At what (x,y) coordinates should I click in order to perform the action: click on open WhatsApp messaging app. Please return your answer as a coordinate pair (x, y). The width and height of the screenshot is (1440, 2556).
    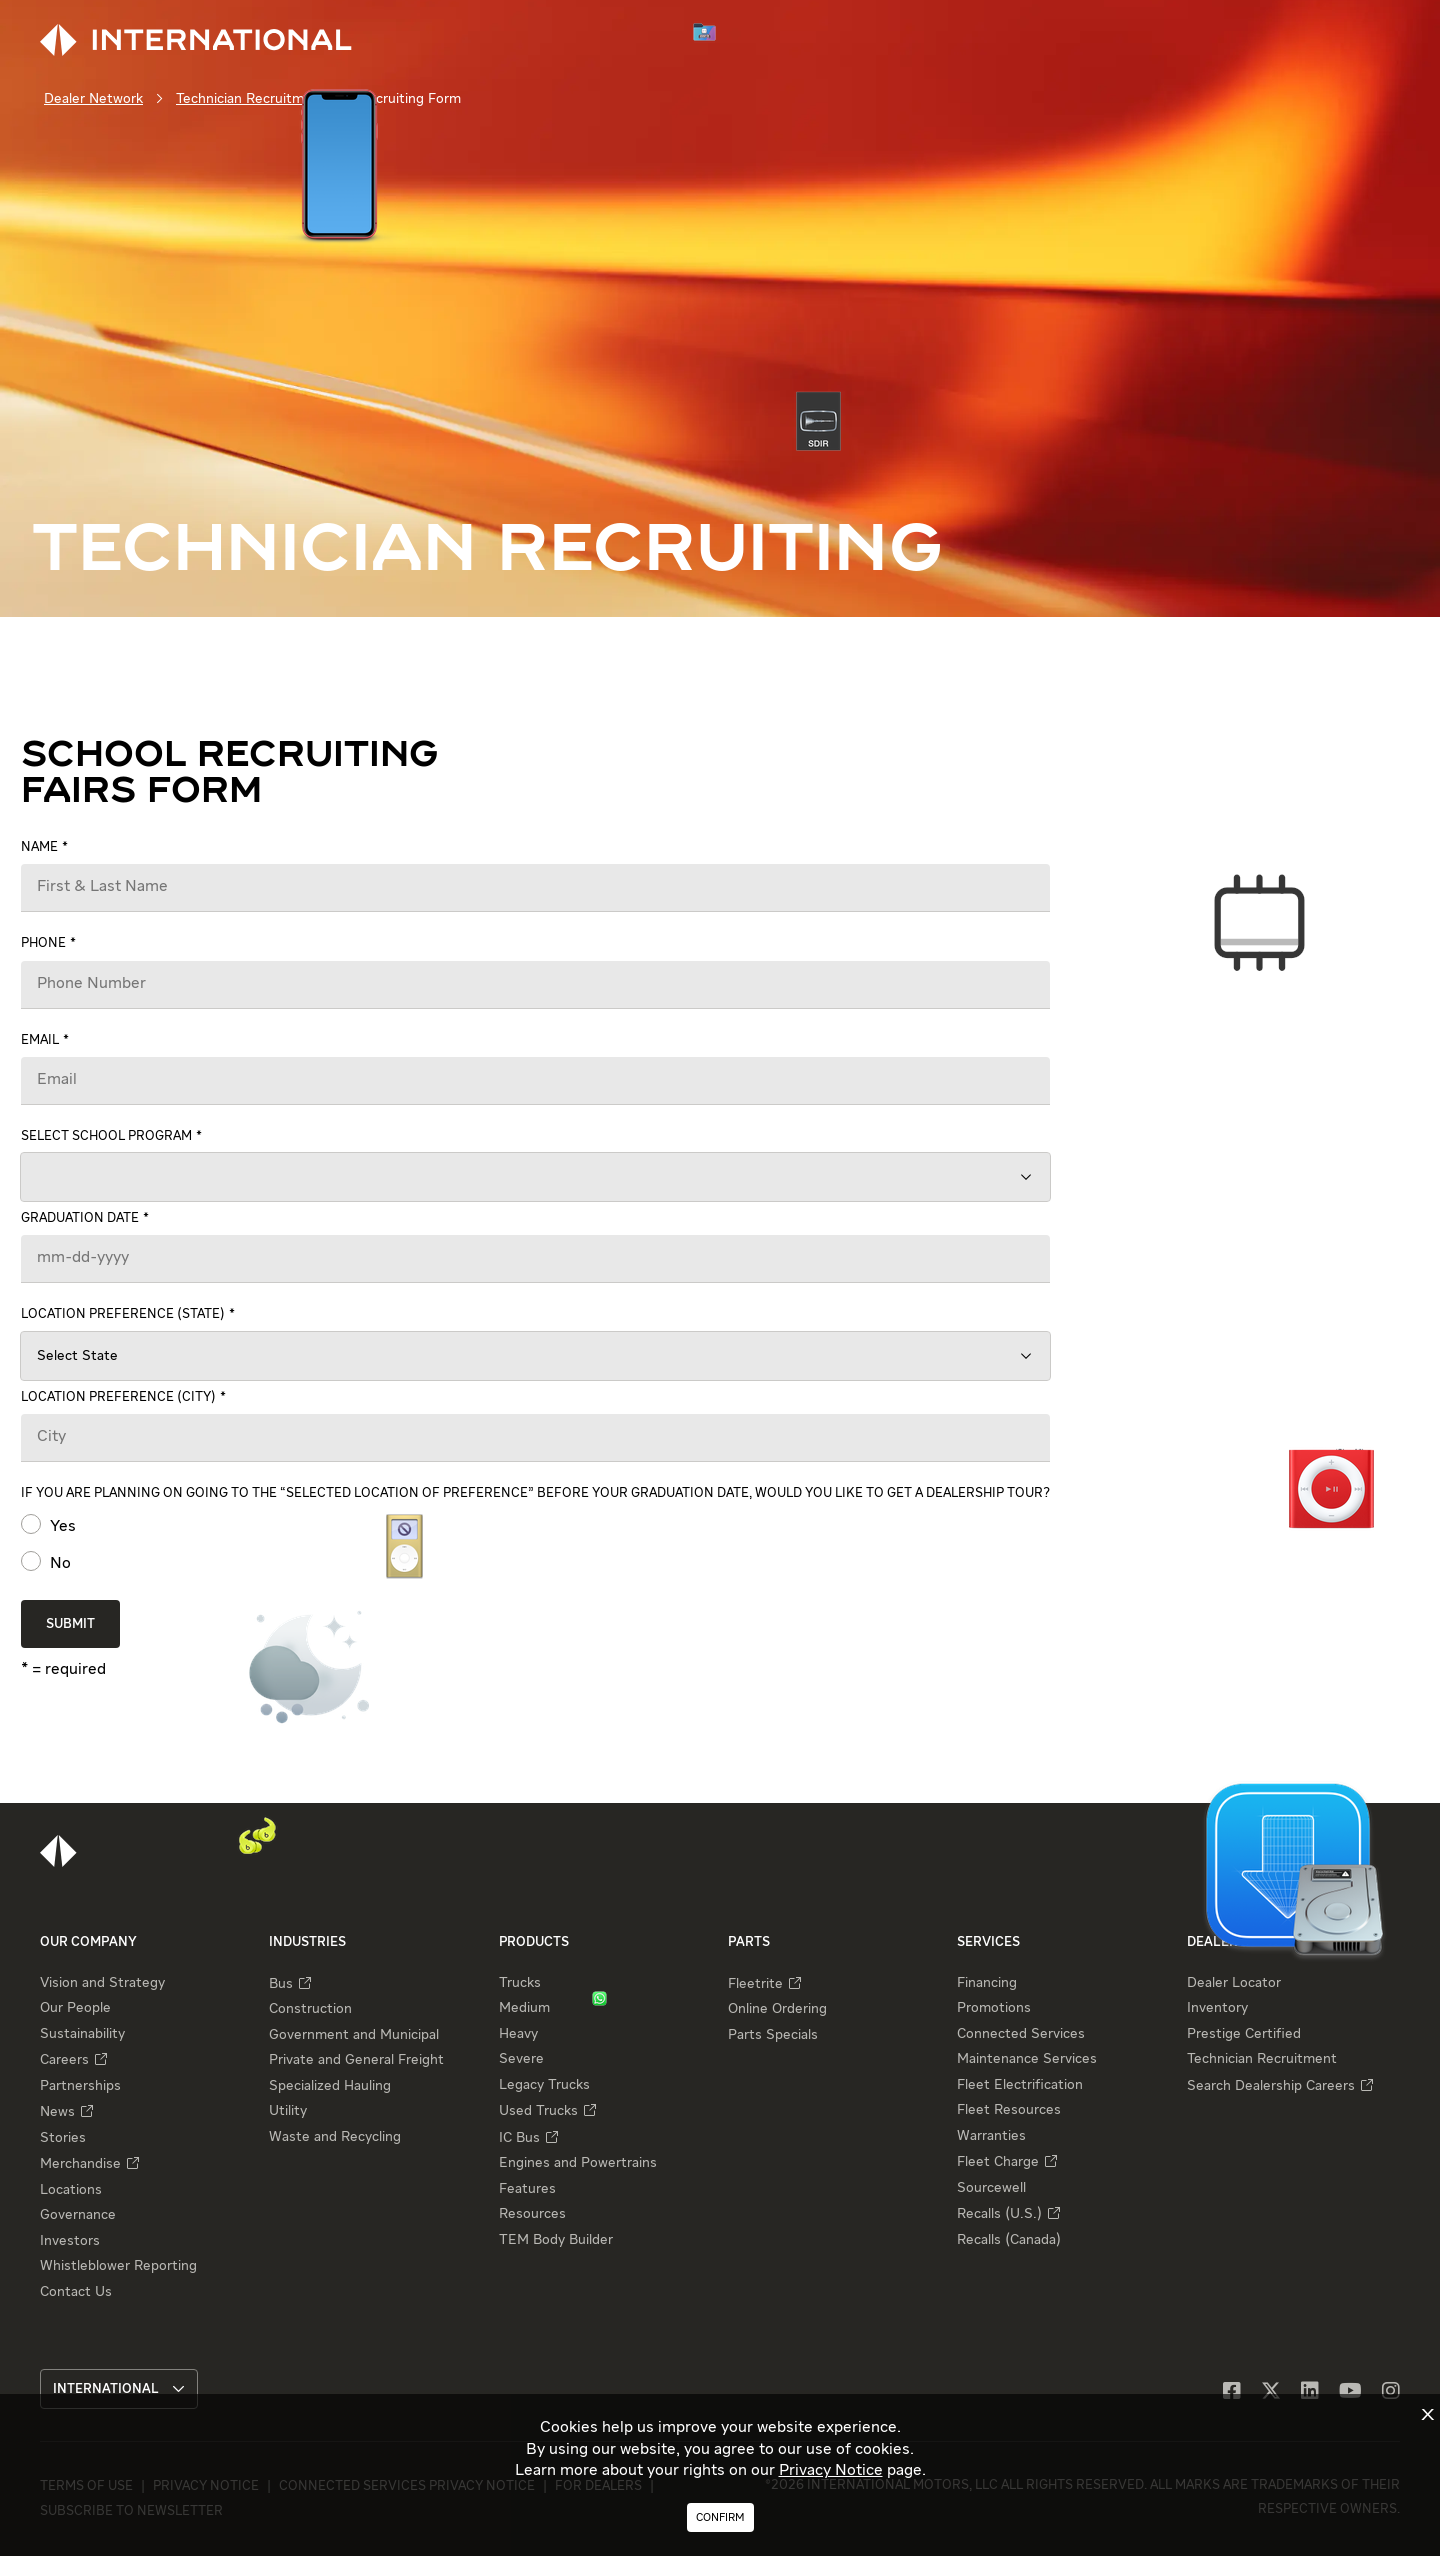
    Looking at the image, I should click on (599, 1998).